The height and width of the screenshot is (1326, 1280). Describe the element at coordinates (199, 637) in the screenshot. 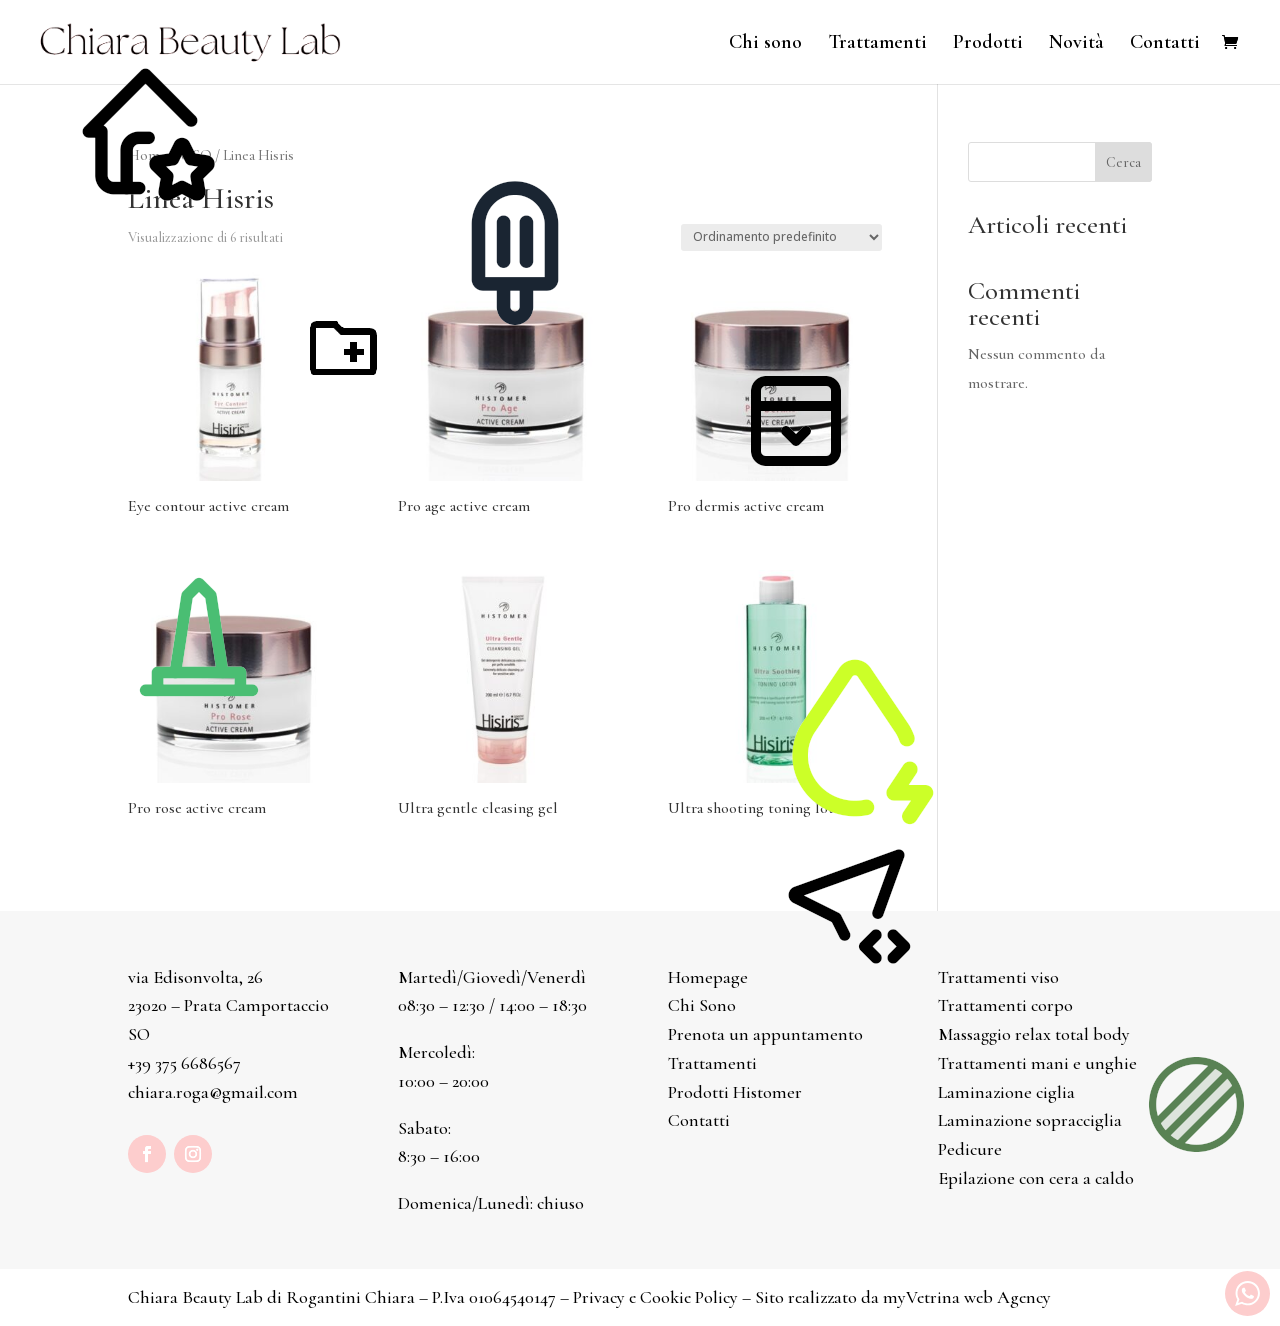

I see `view monuments or landmarks nearby` at that location.